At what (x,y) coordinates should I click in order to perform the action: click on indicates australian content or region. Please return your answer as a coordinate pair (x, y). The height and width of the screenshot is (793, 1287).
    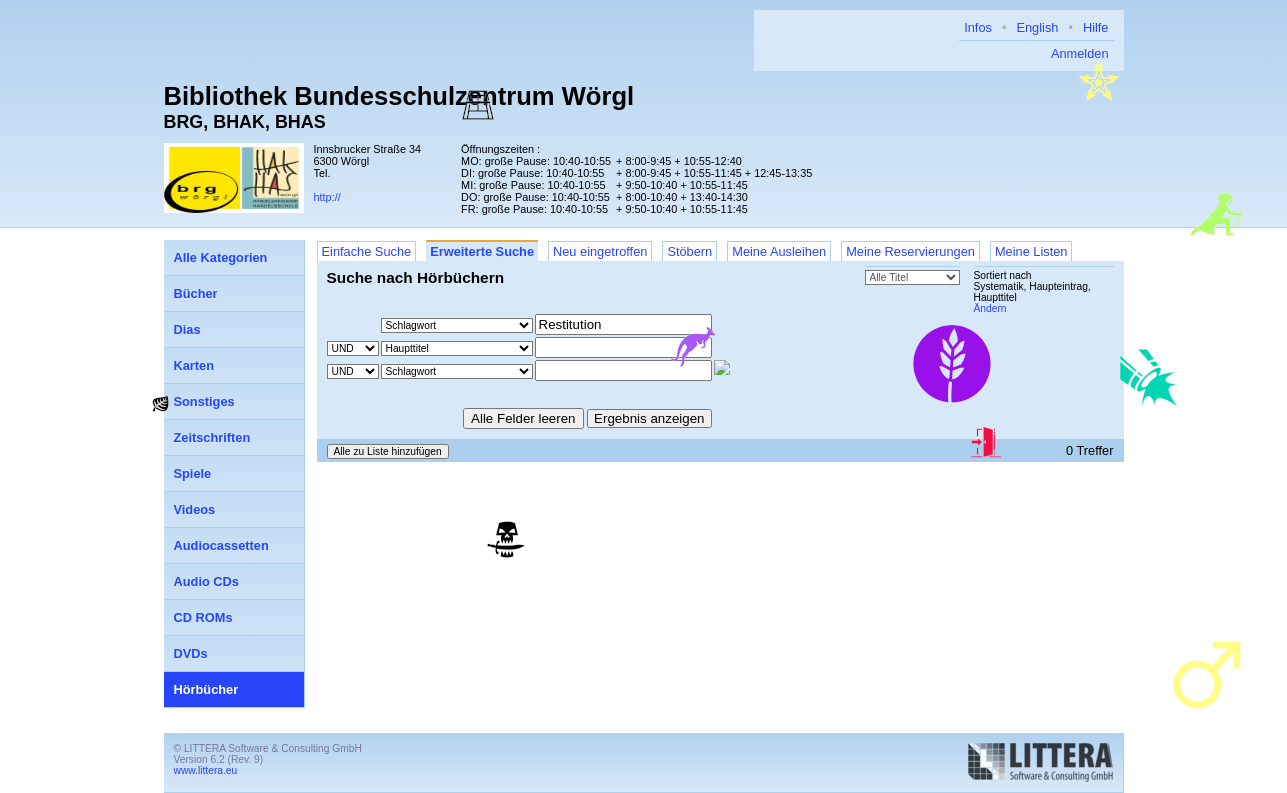
    Looking at the image, I should click on (693, 347).